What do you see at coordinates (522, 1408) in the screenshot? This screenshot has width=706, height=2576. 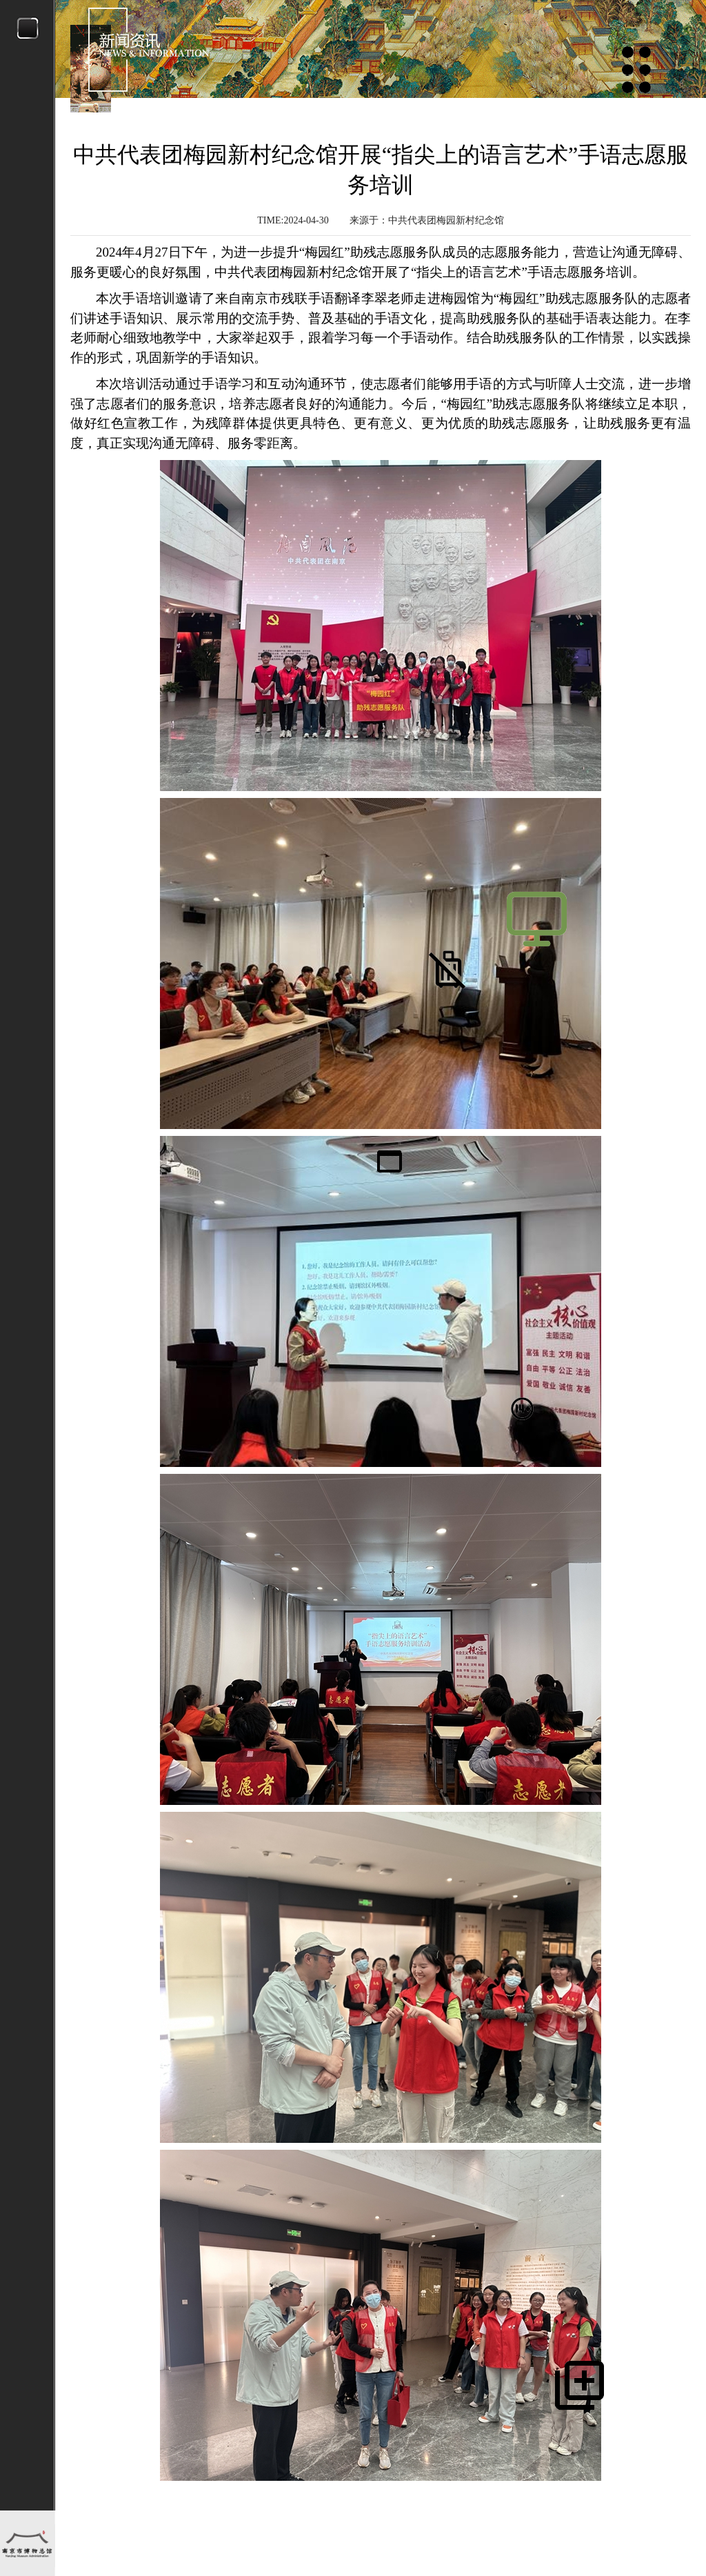 I see `indicates content rated for ages 14 and older` at bounding box center [522, 1408].